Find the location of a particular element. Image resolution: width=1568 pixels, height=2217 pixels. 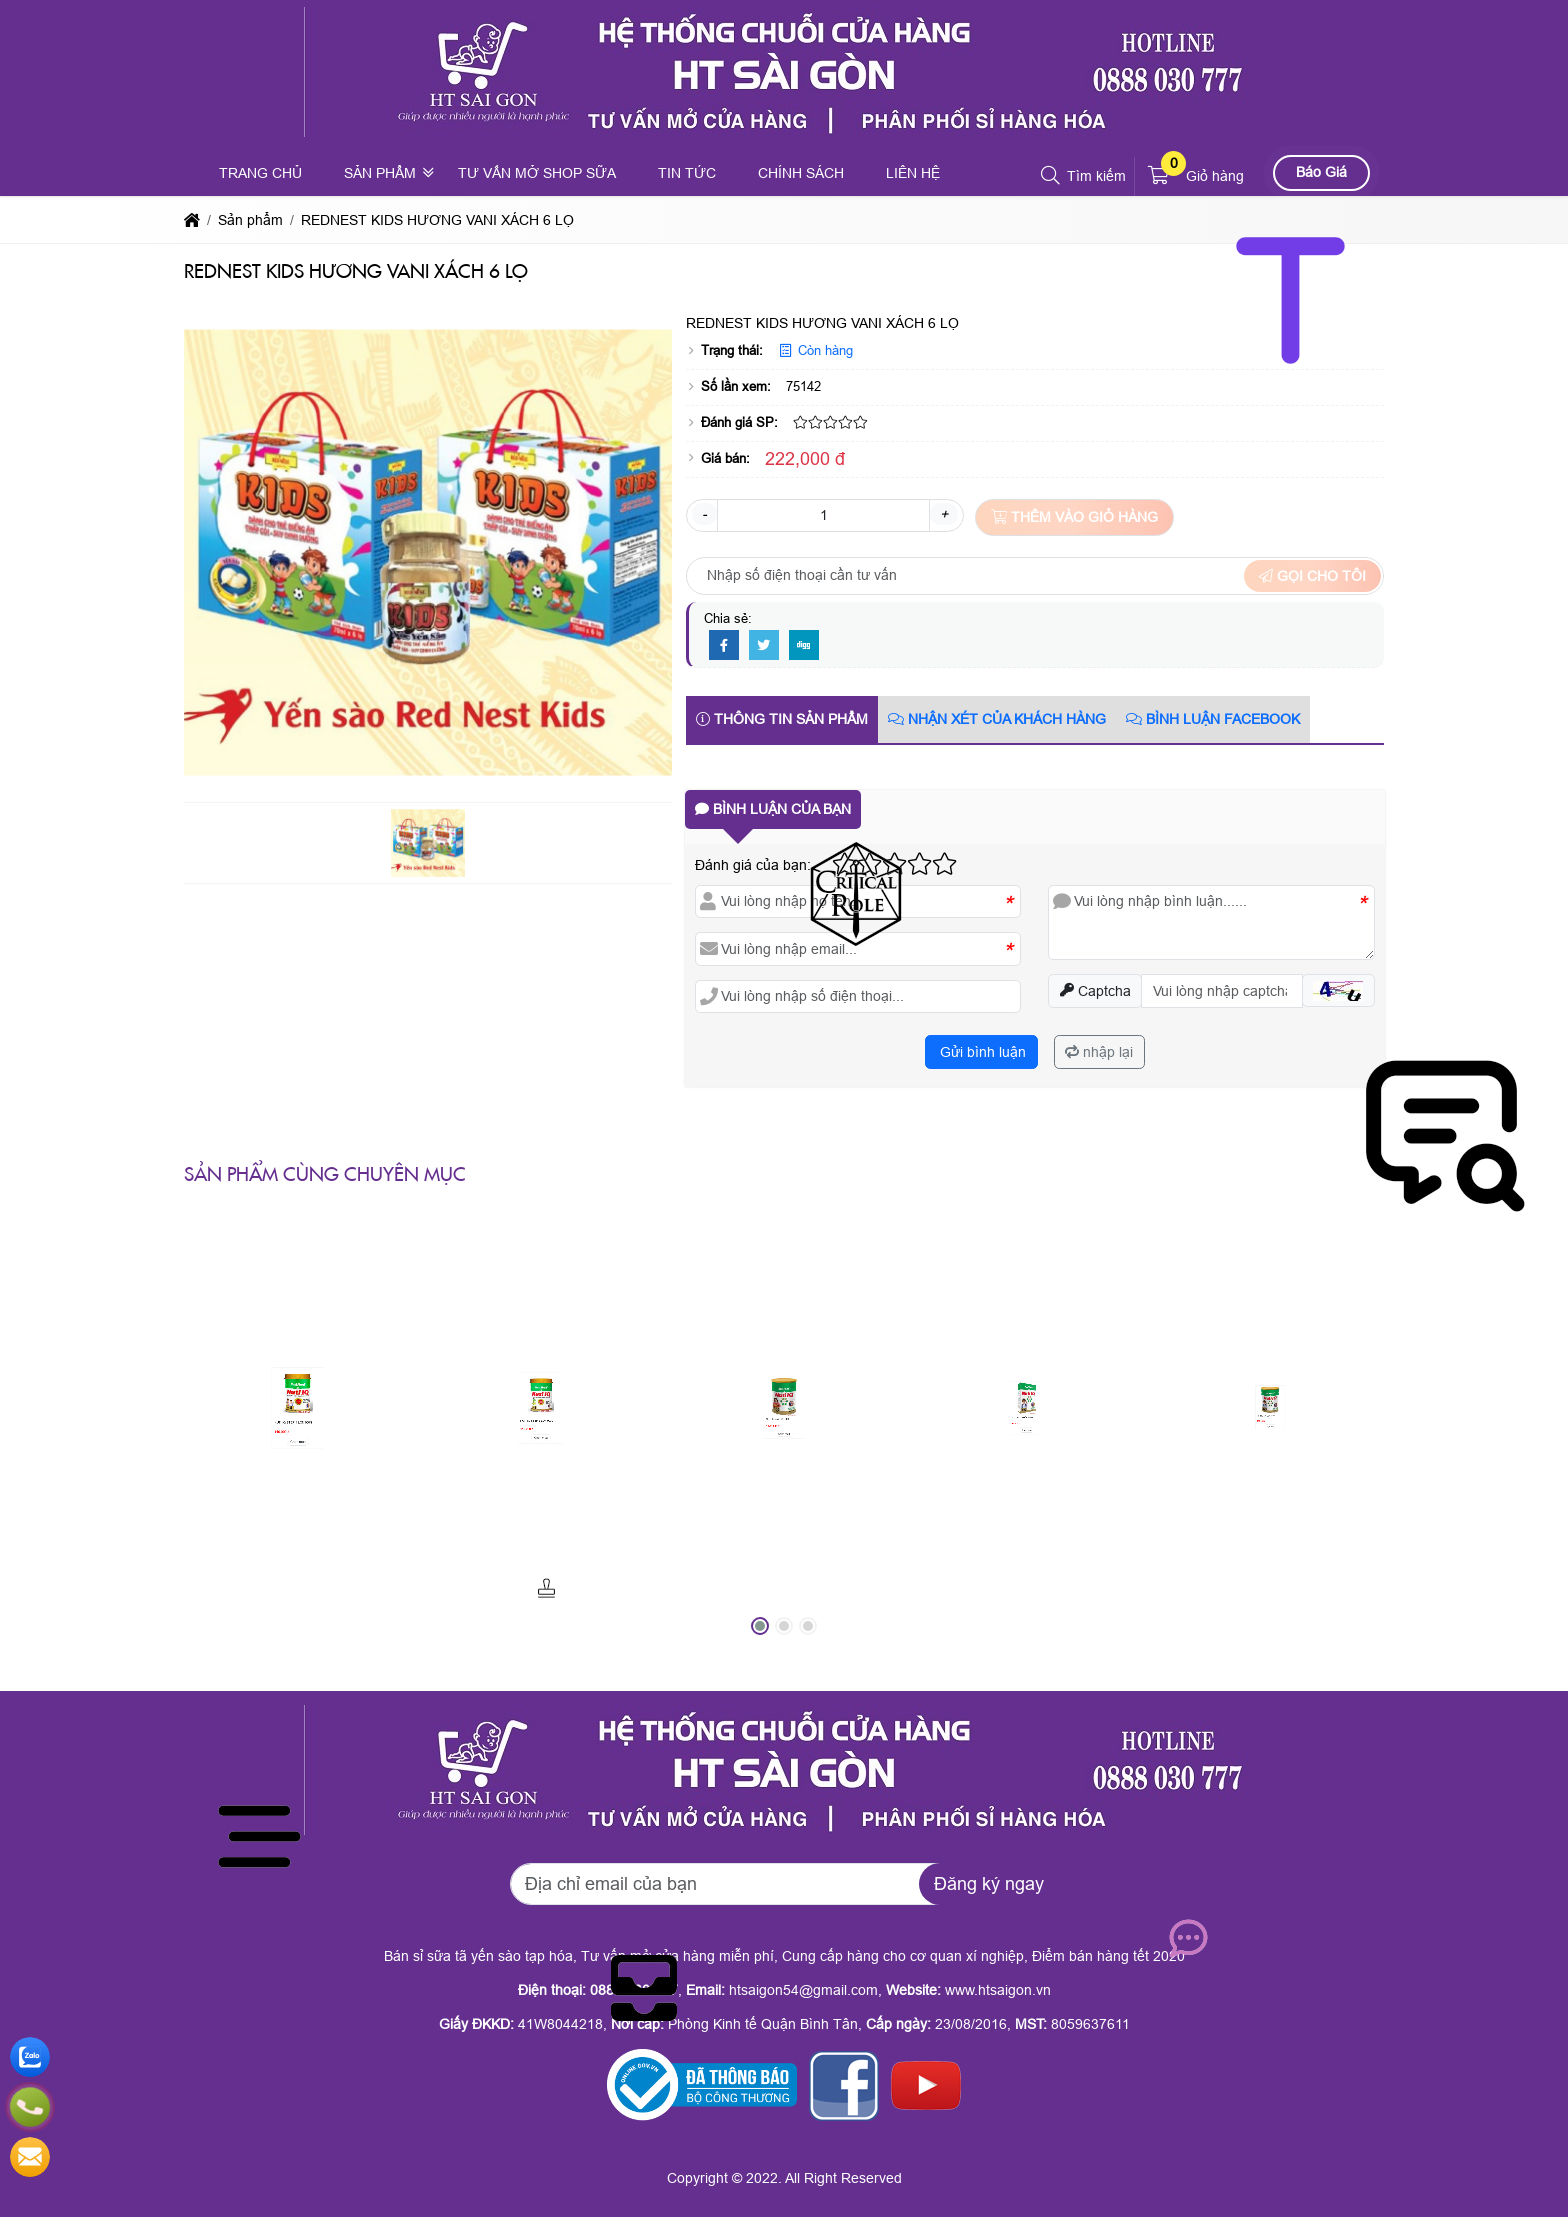

critical role logo is located at coordinates (856, 894).